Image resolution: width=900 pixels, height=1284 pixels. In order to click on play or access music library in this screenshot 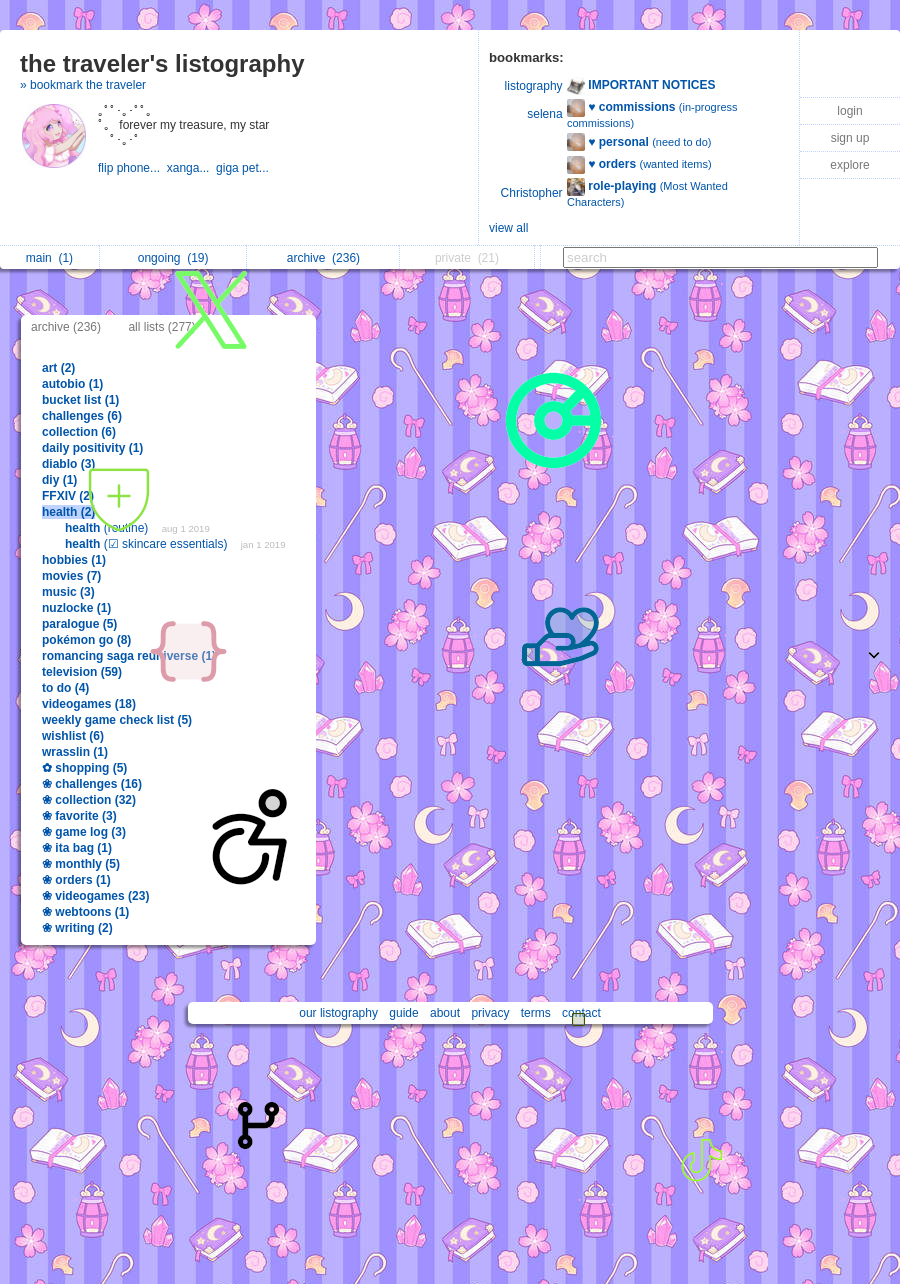, I will do `click(553, 420)`.